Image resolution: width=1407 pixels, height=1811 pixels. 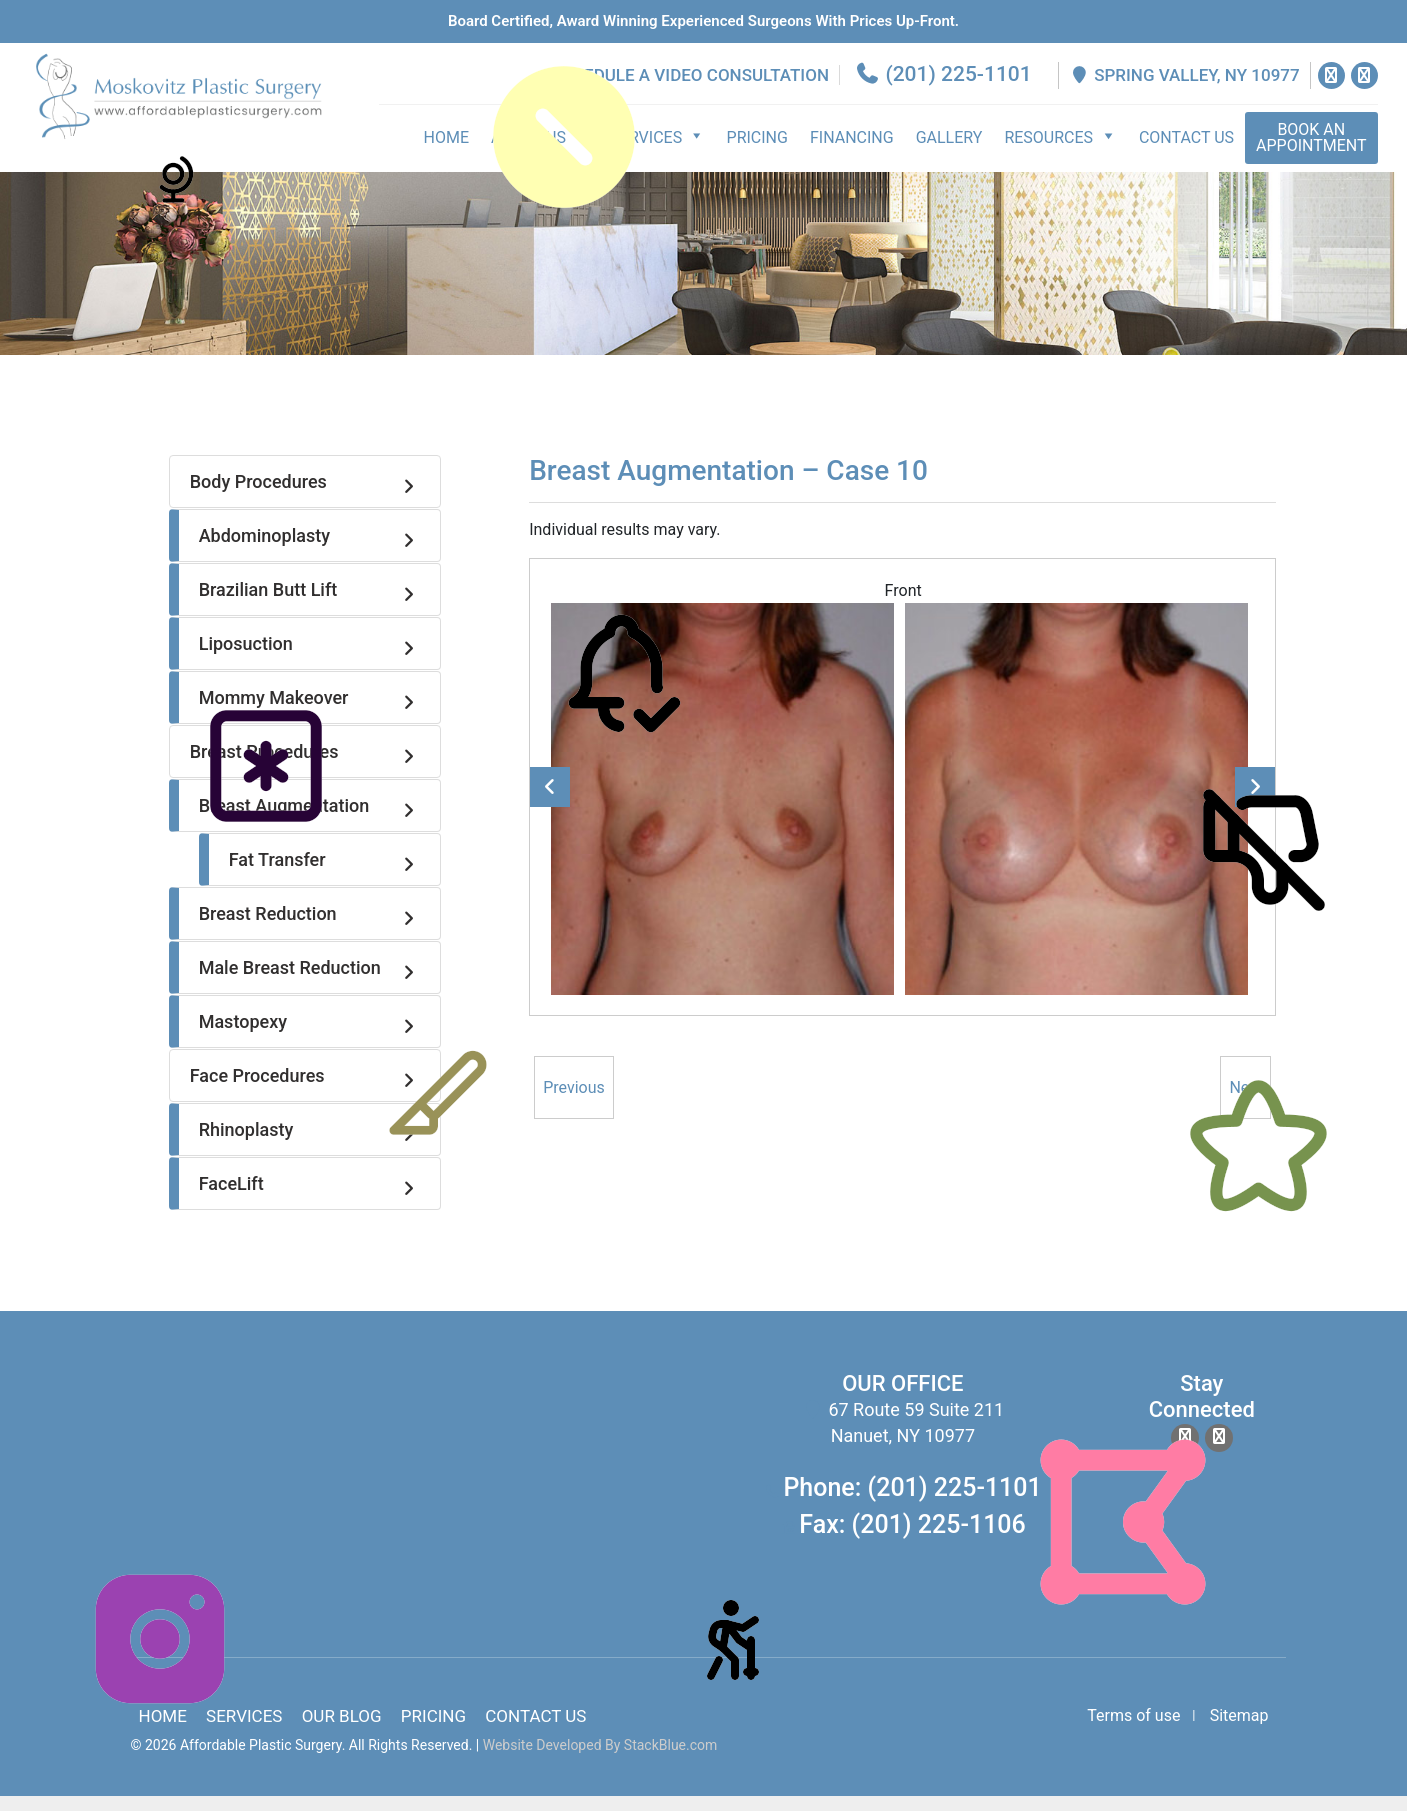 What do you see at coordinates (1258, 1148) in the screenshot?
I see `add item to favorites` at bounding box center [1258, 1148].